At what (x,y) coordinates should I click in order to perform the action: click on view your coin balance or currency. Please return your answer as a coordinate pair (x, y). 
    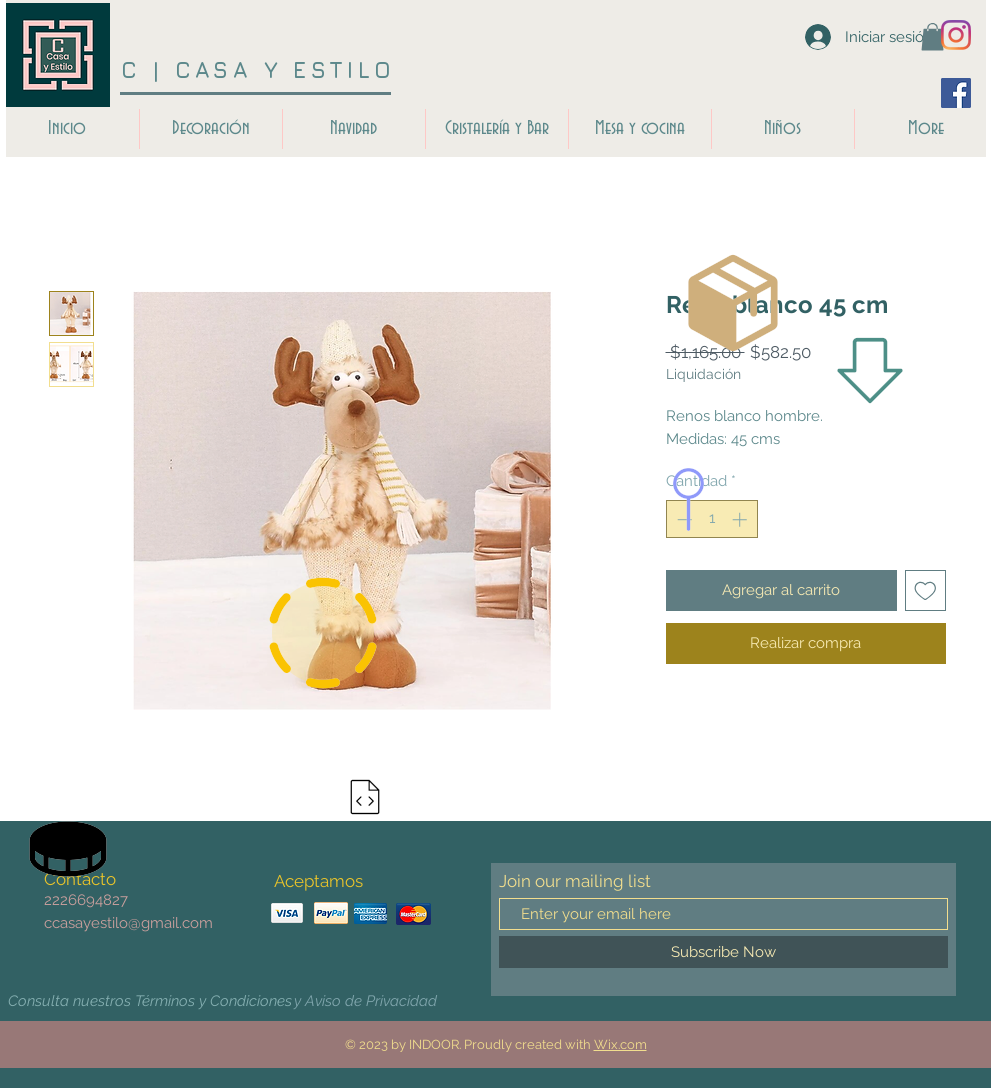
    Looking at the image, I should click on (68, 849).